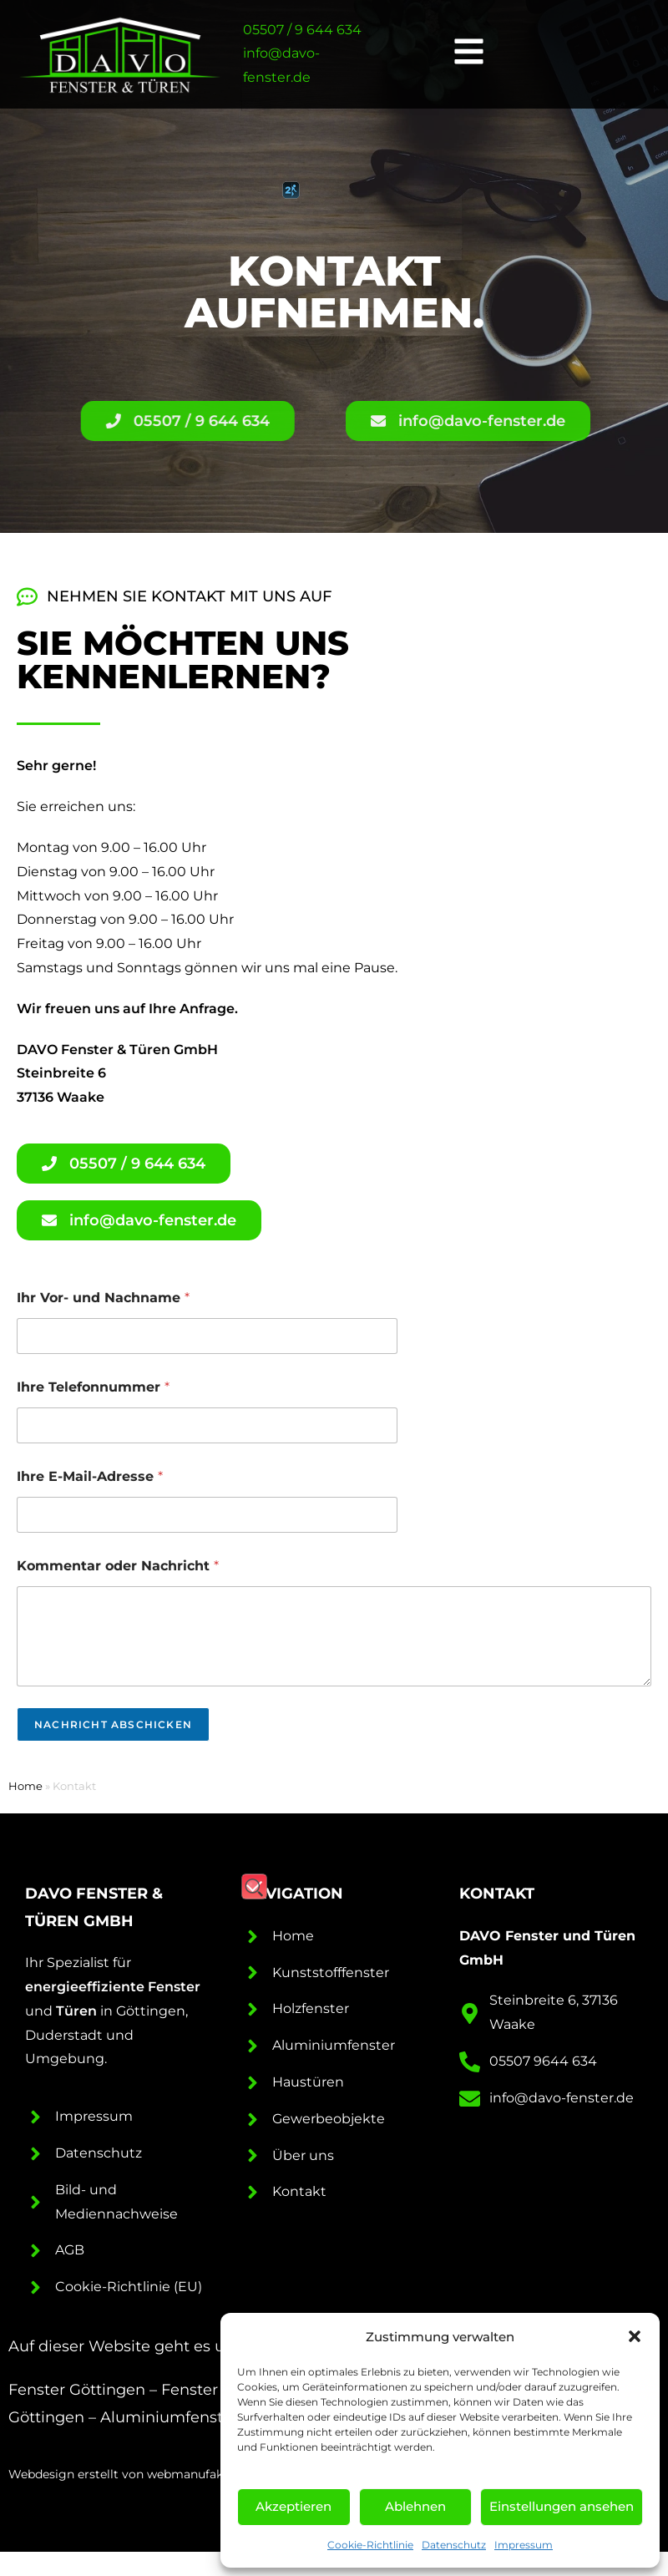  Describe the element at coordinates (254, 1886) in the screenshot. I see `open system configuration tool` at that location.